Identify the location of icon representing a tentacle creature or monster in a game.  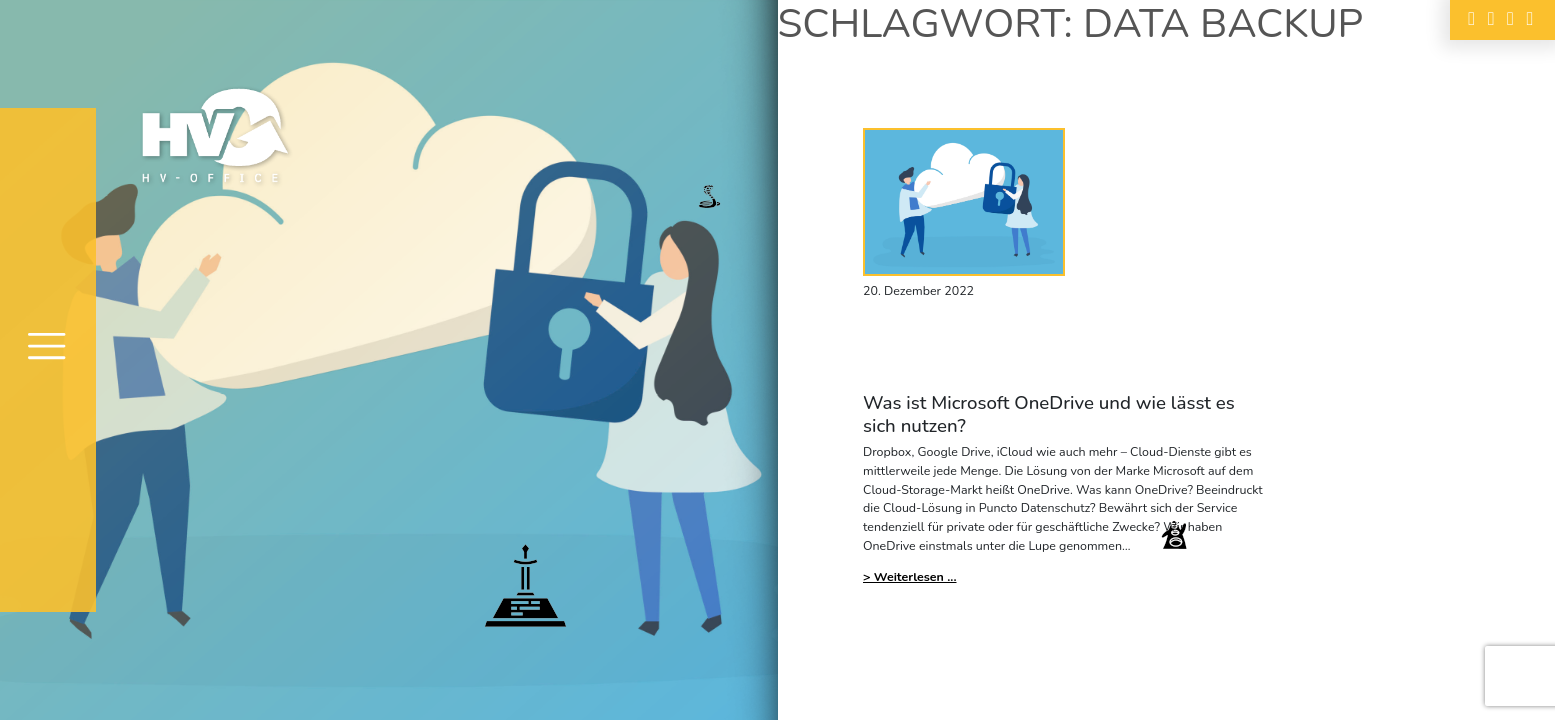
(1174, 534).